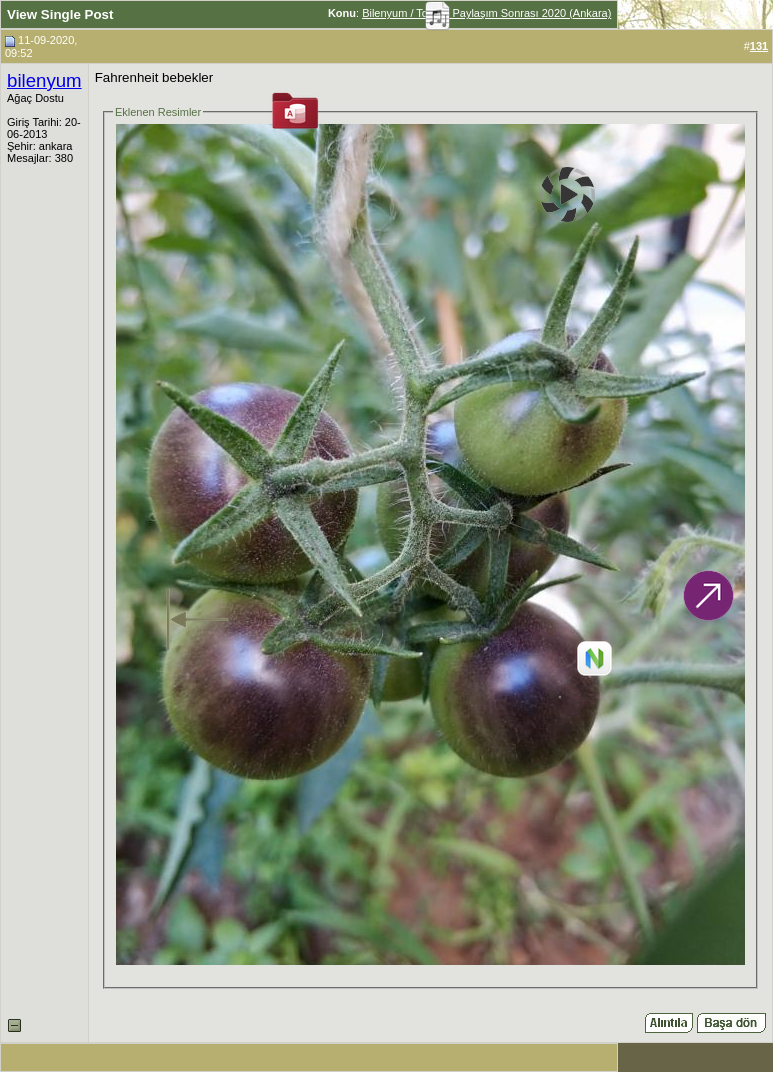  I want to click on indicates a symbolic link or shortcut to another file, so click(708, 595).